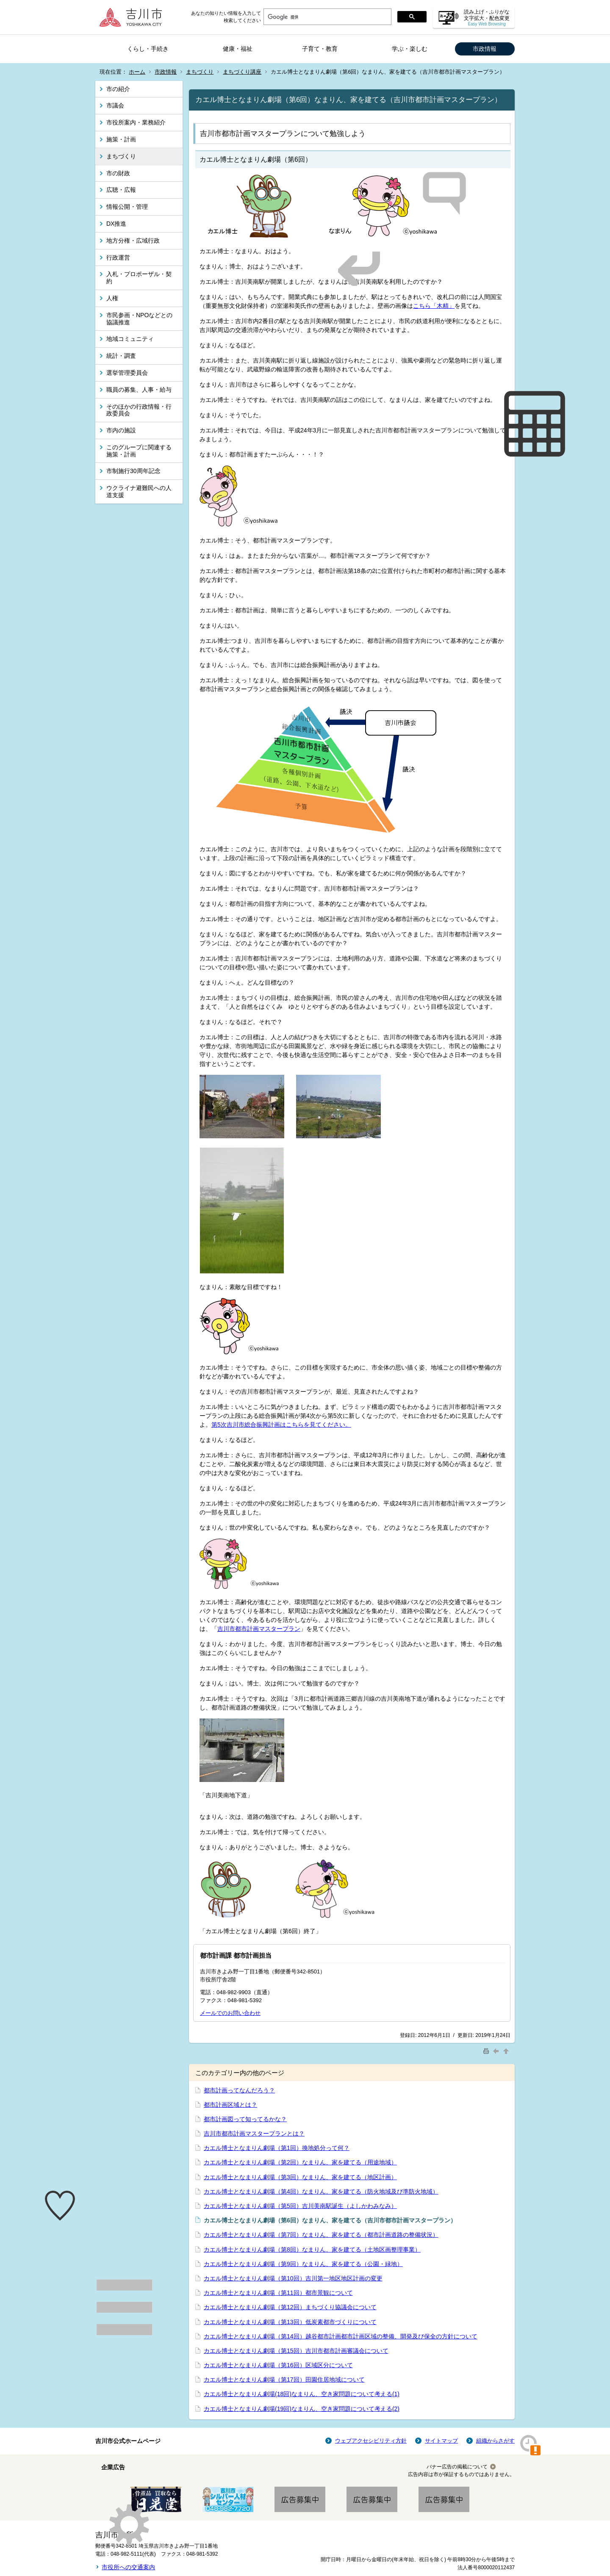  What do you see at coordinates (532, 423) in the screenshot?
I see `open the calculator app` at bounding box center [532, 423].